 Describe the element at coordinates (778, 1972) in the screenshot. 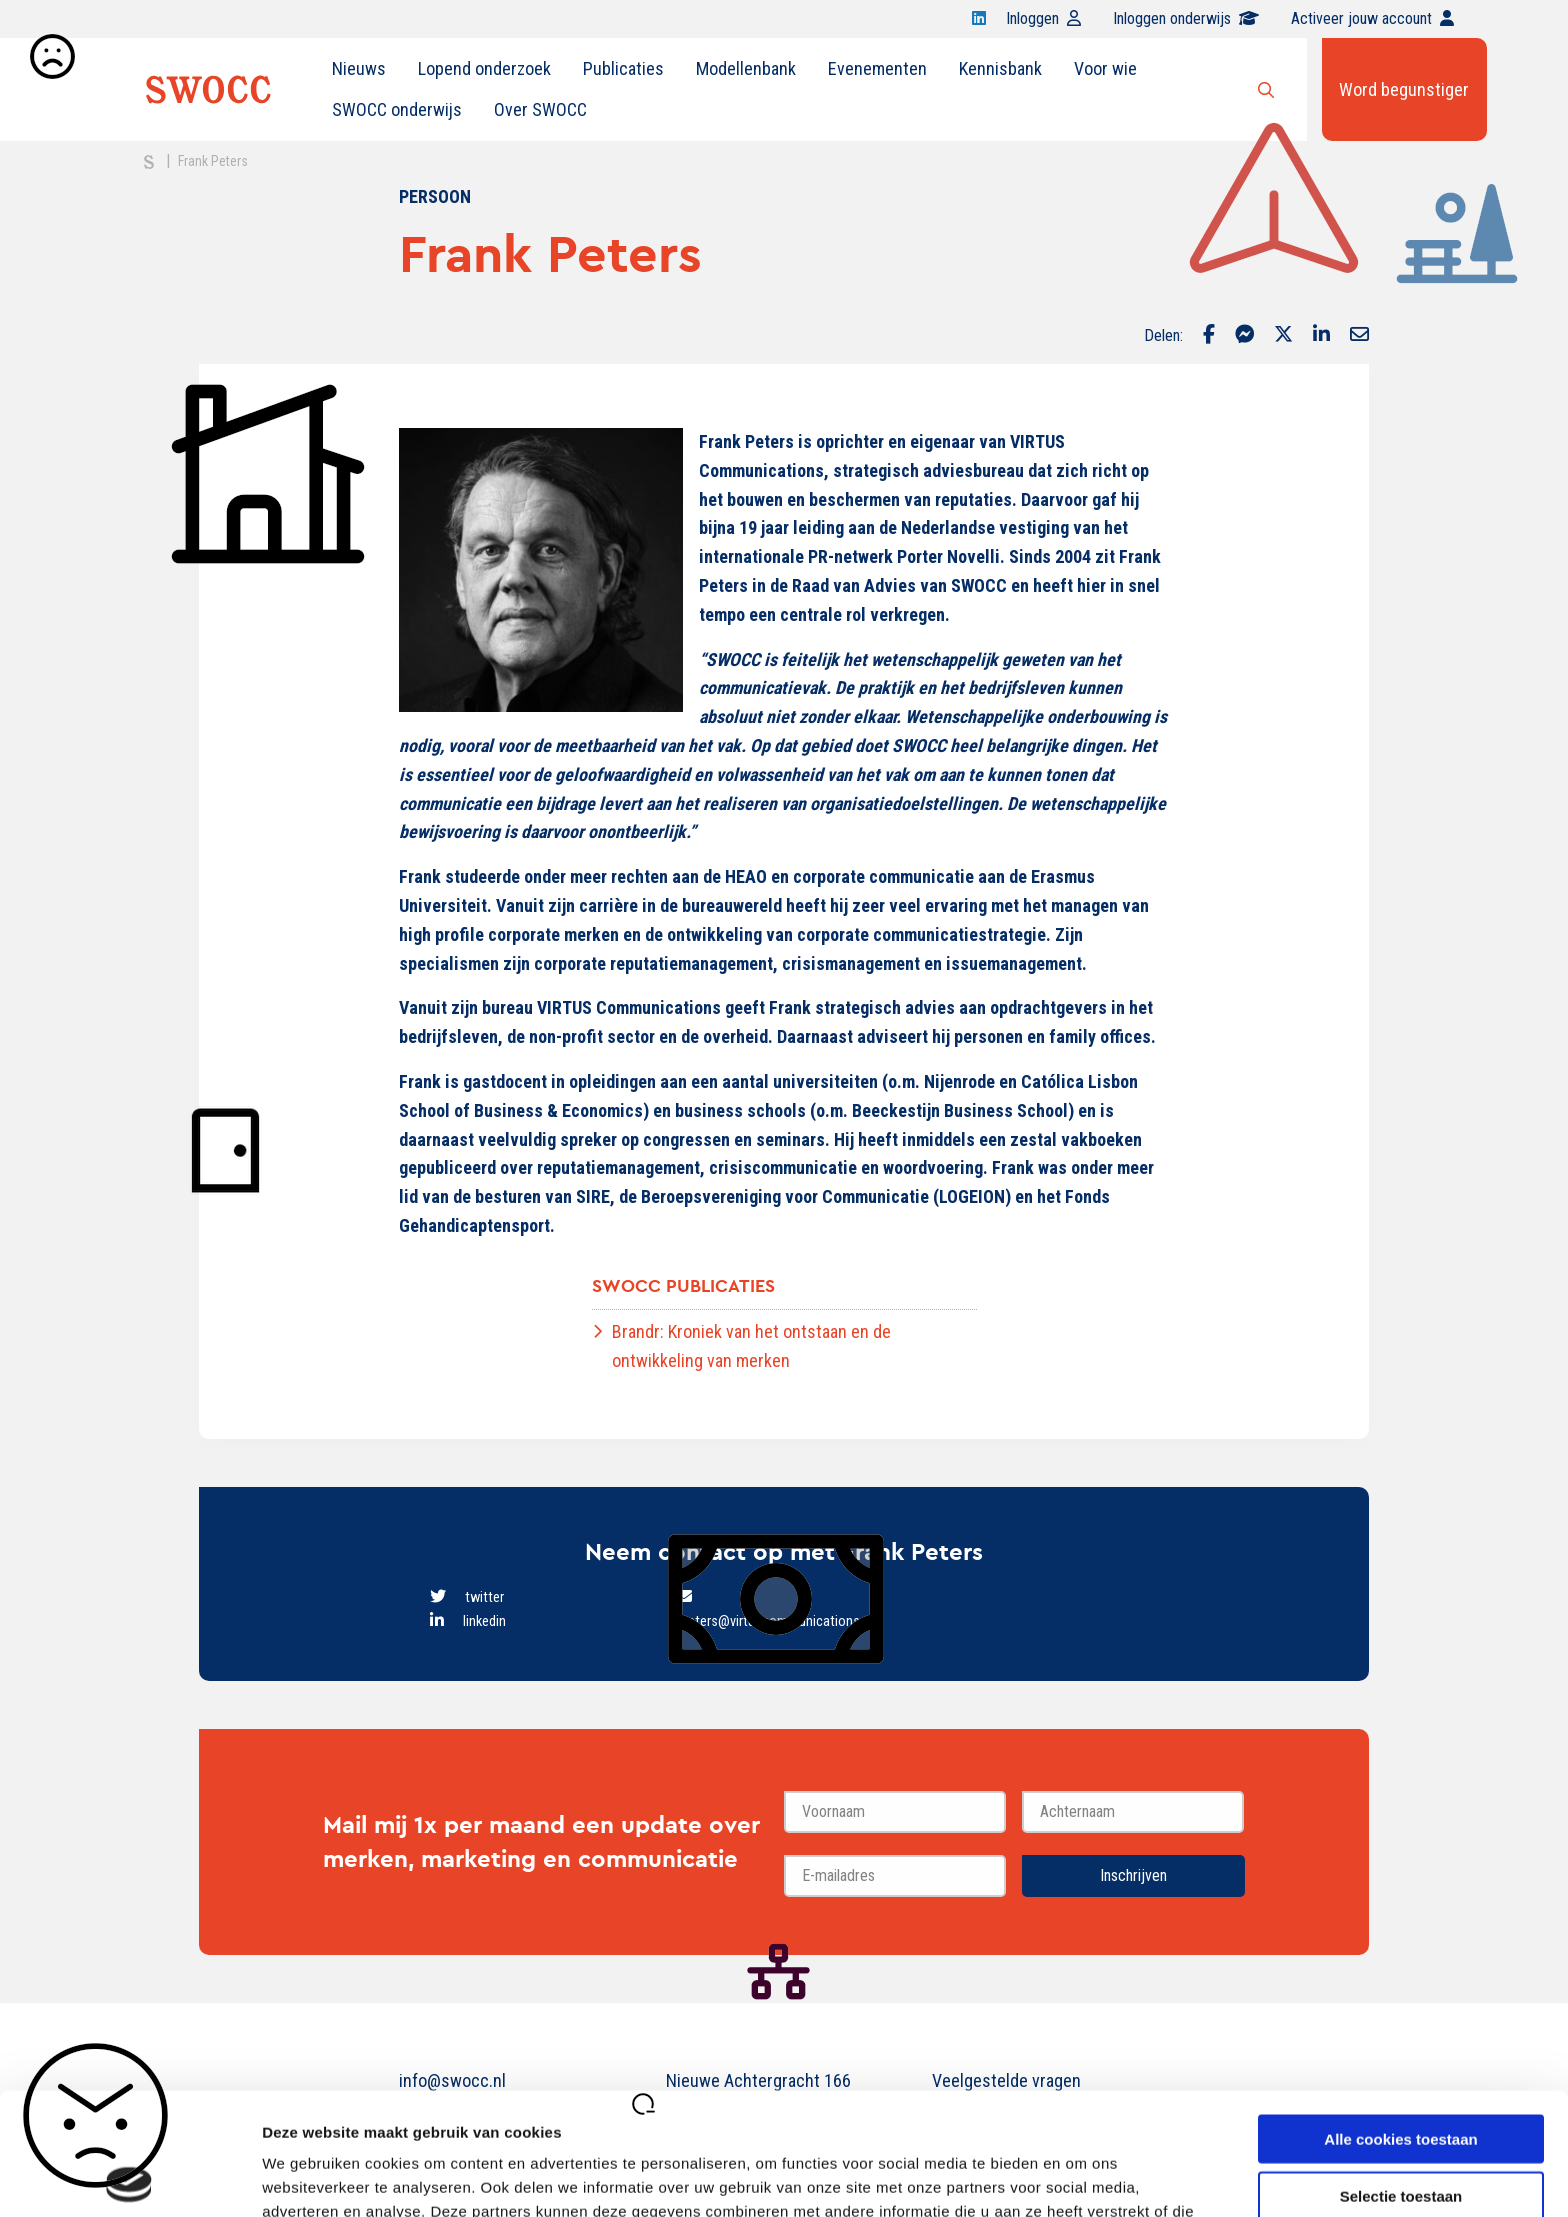

I see `view network connections` at that location.